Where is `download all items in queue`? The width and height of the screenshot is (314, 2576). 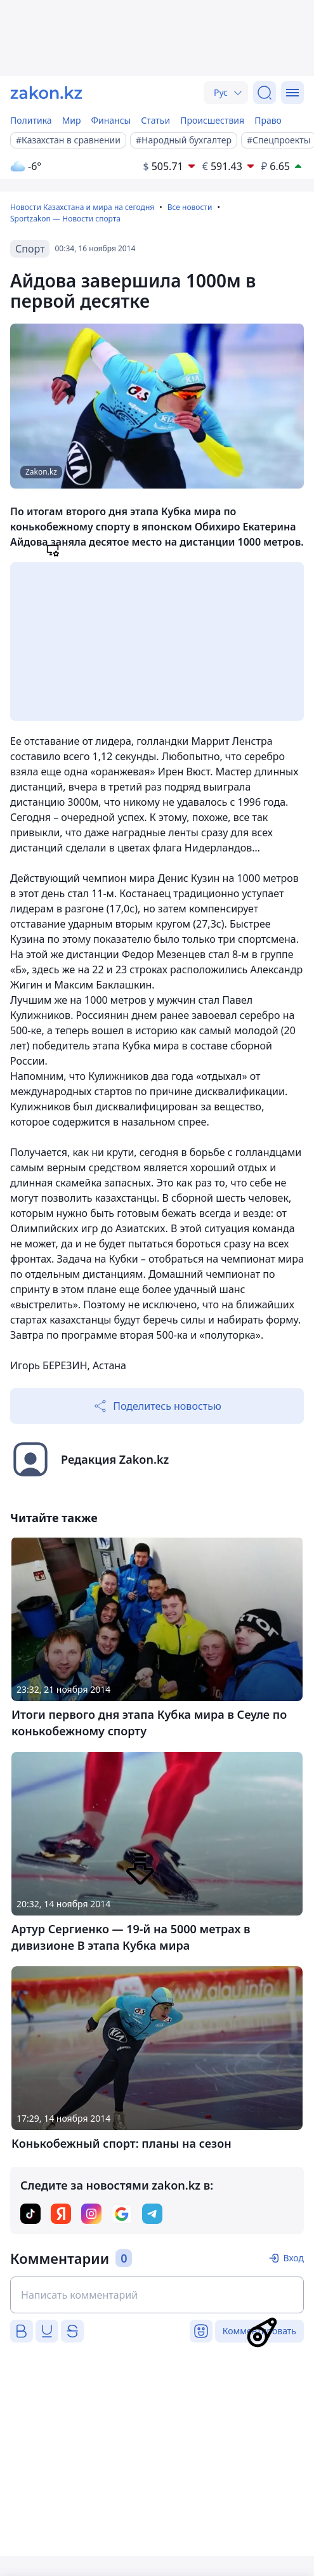 download all items in queue is located at coordinates (140, 1869).